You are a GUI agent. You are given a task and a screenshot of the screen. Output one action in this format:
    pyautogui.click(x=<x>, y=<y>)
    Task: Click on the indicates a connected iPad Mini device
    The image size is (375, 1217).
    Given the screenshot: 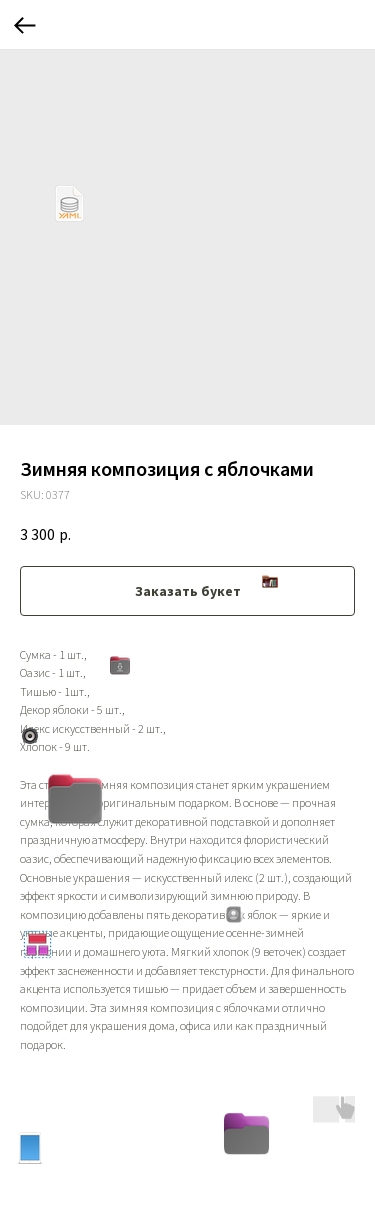 What is the action you would take?
    pyautogui.click(x=30, y=1145)
    